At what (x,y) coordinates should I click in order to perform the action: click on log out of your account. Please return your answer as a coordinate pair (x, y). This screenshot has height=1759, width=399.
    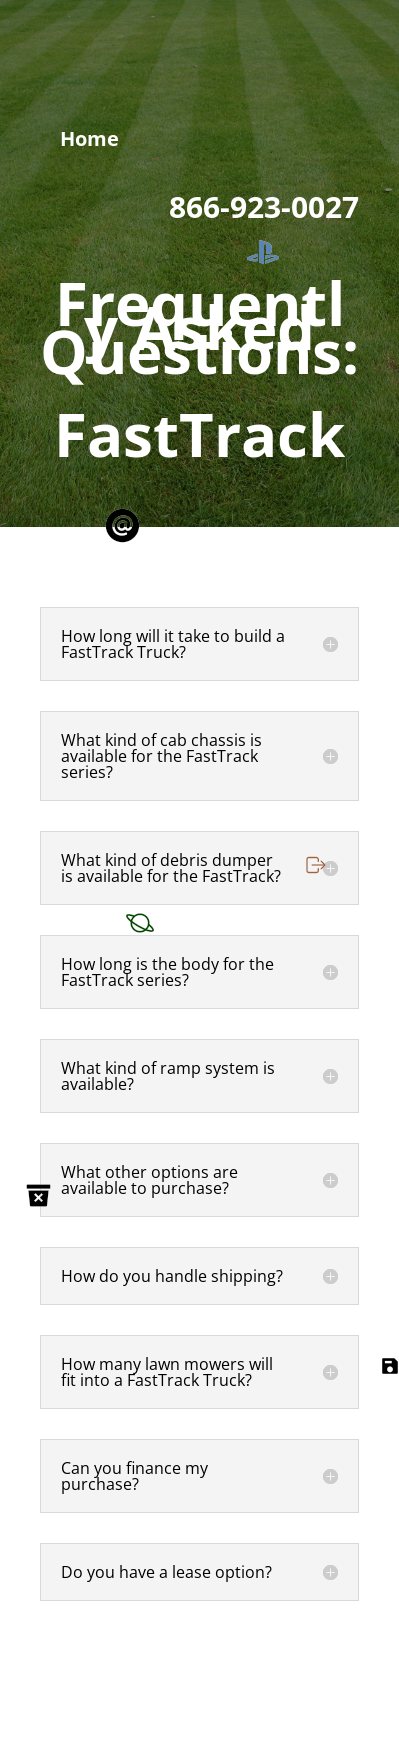
    Looking at the image, I should click on (316, 865).